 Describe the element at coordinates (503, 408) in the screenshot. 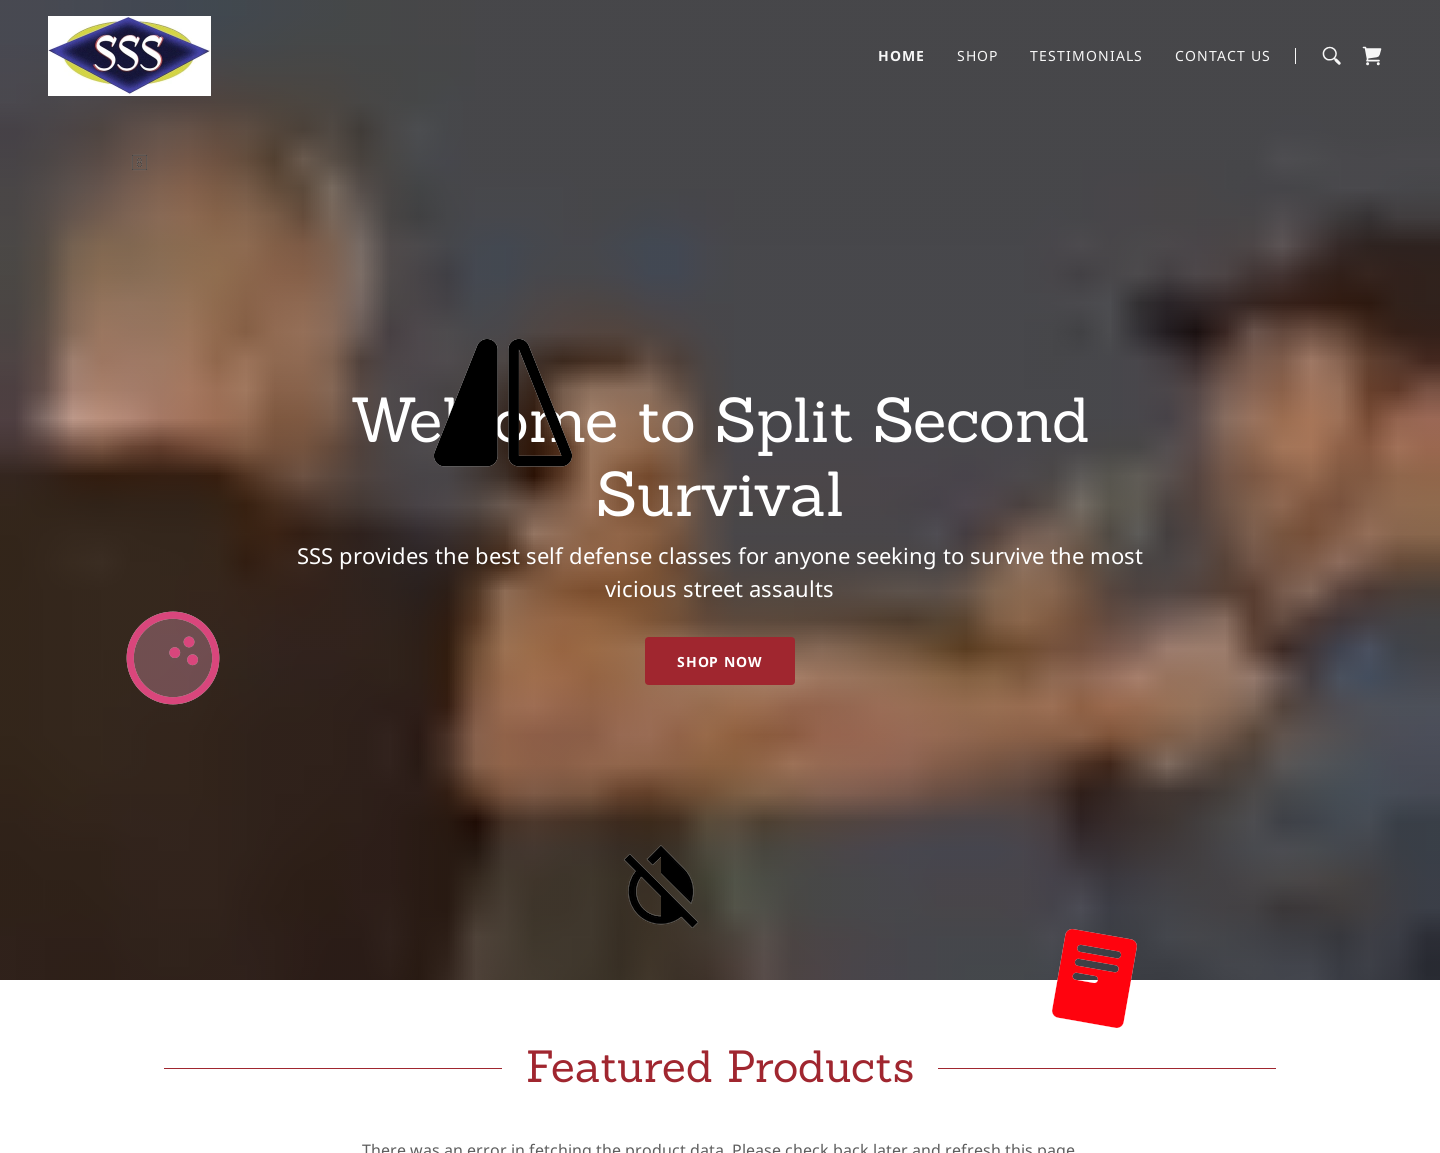

I see `flip image horizontally` at that location.